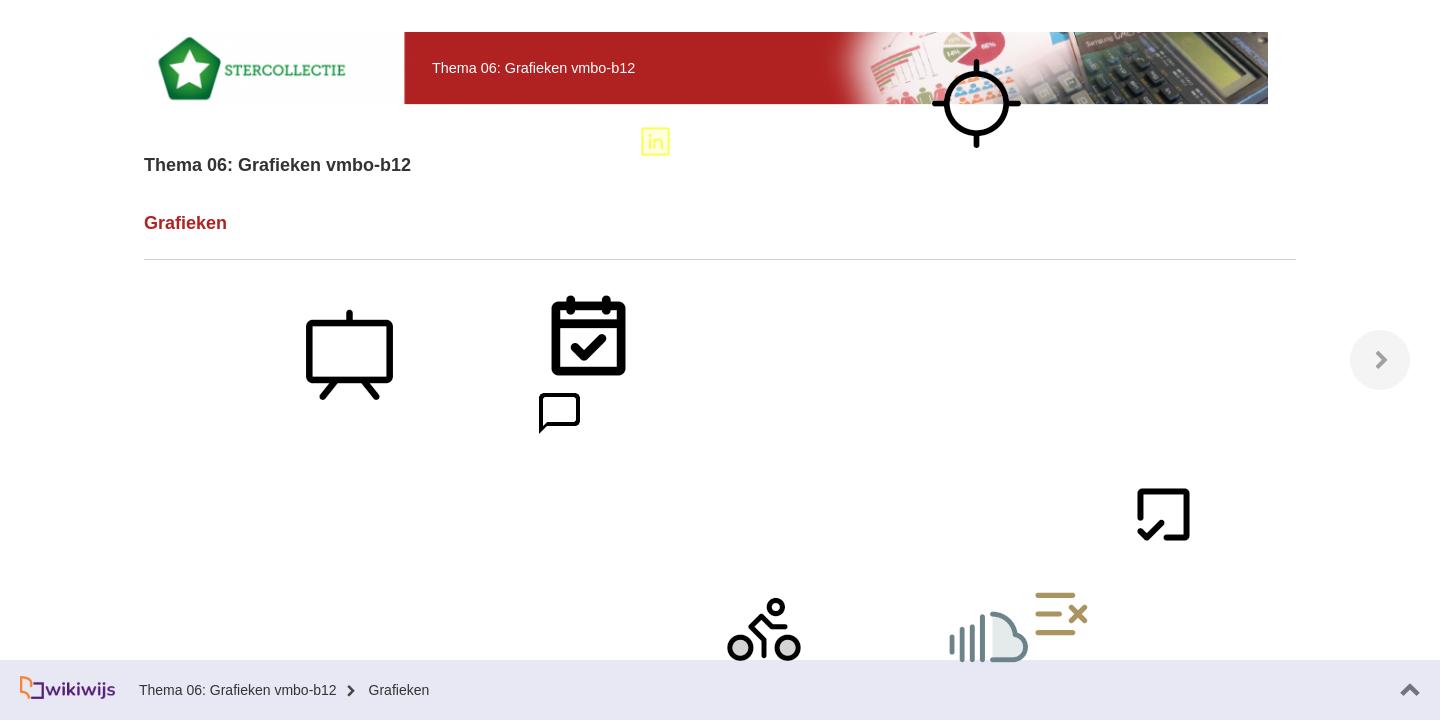 The image size is (1440, 720). I want to click on start a presentation or slideshow, so click(349, 356).